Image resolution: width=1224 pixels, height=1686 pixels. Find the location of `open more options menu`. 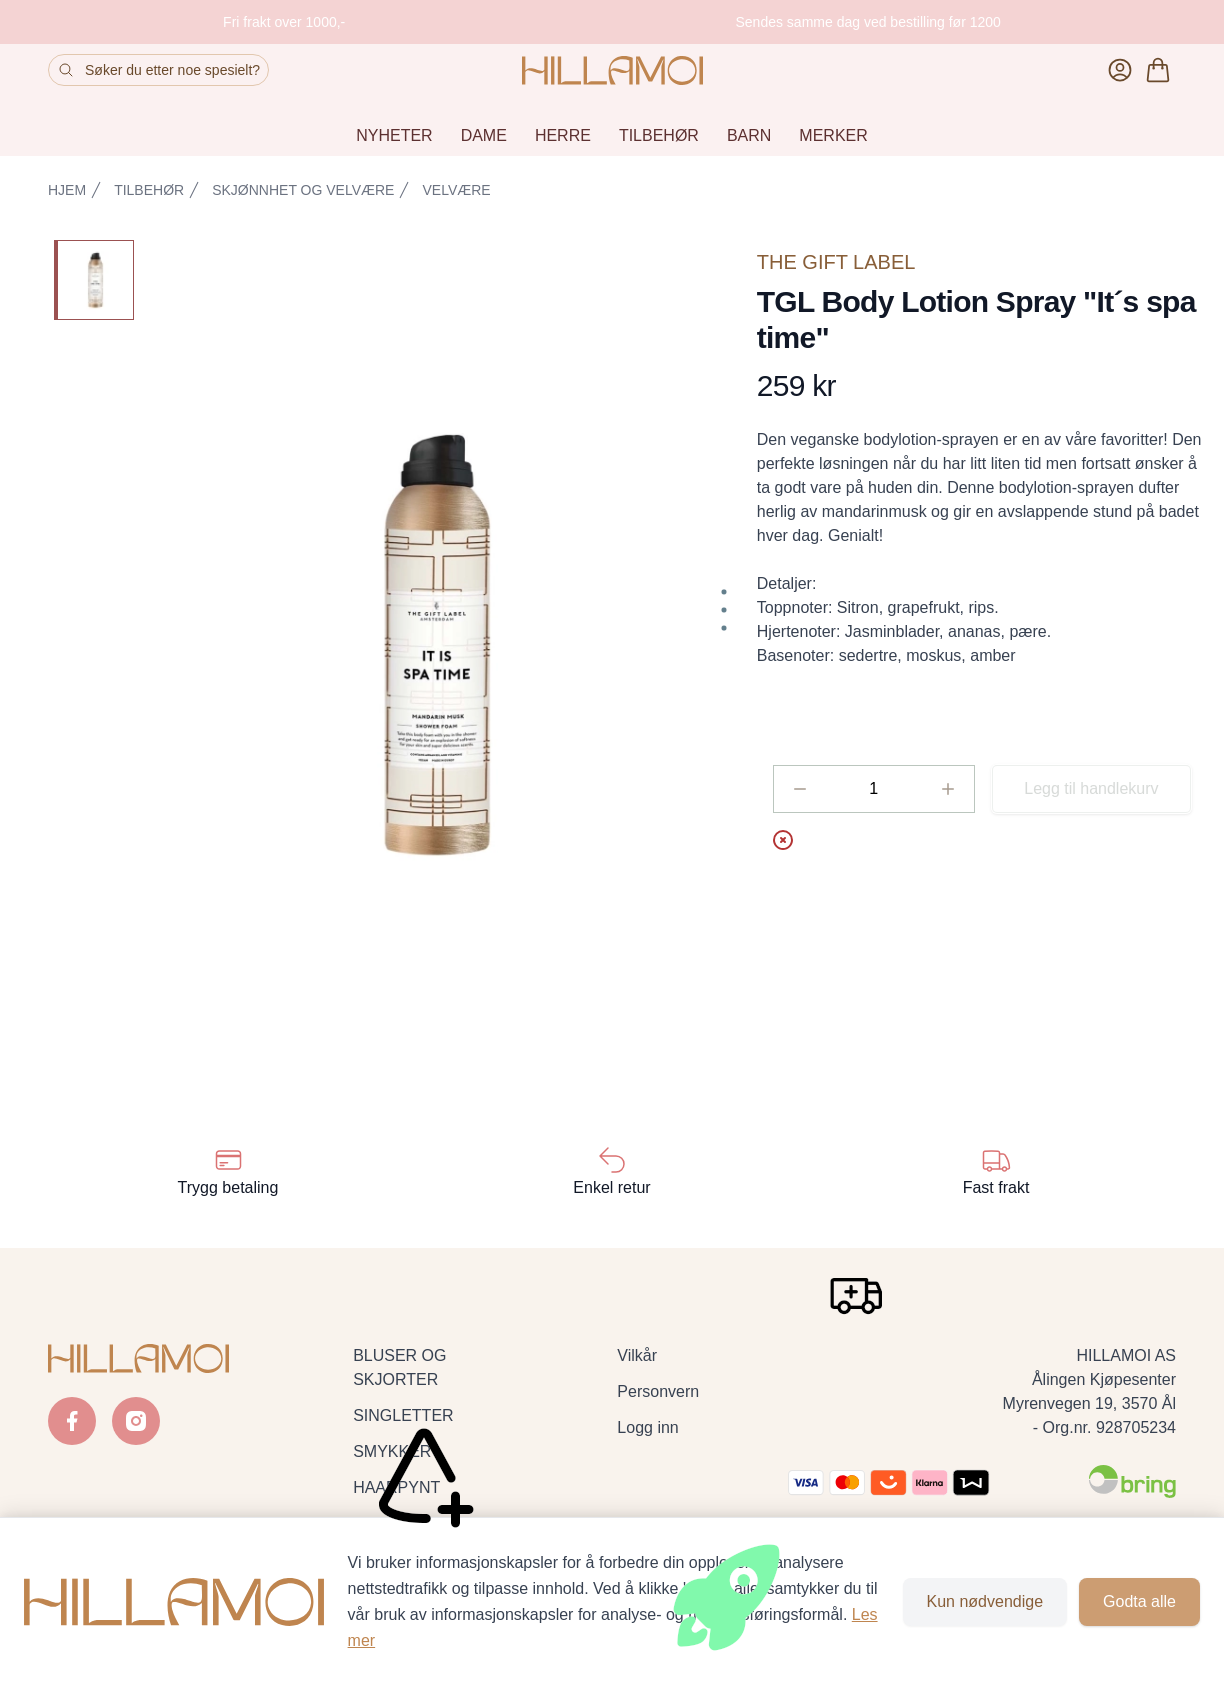

open more options menu is located at coordinates (724, 610).